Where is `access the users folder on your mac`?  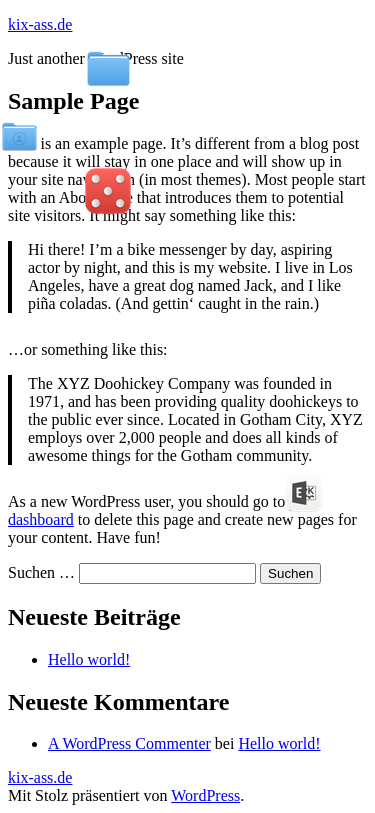
access the users folder on your mac is located at coordinates (19, 136).